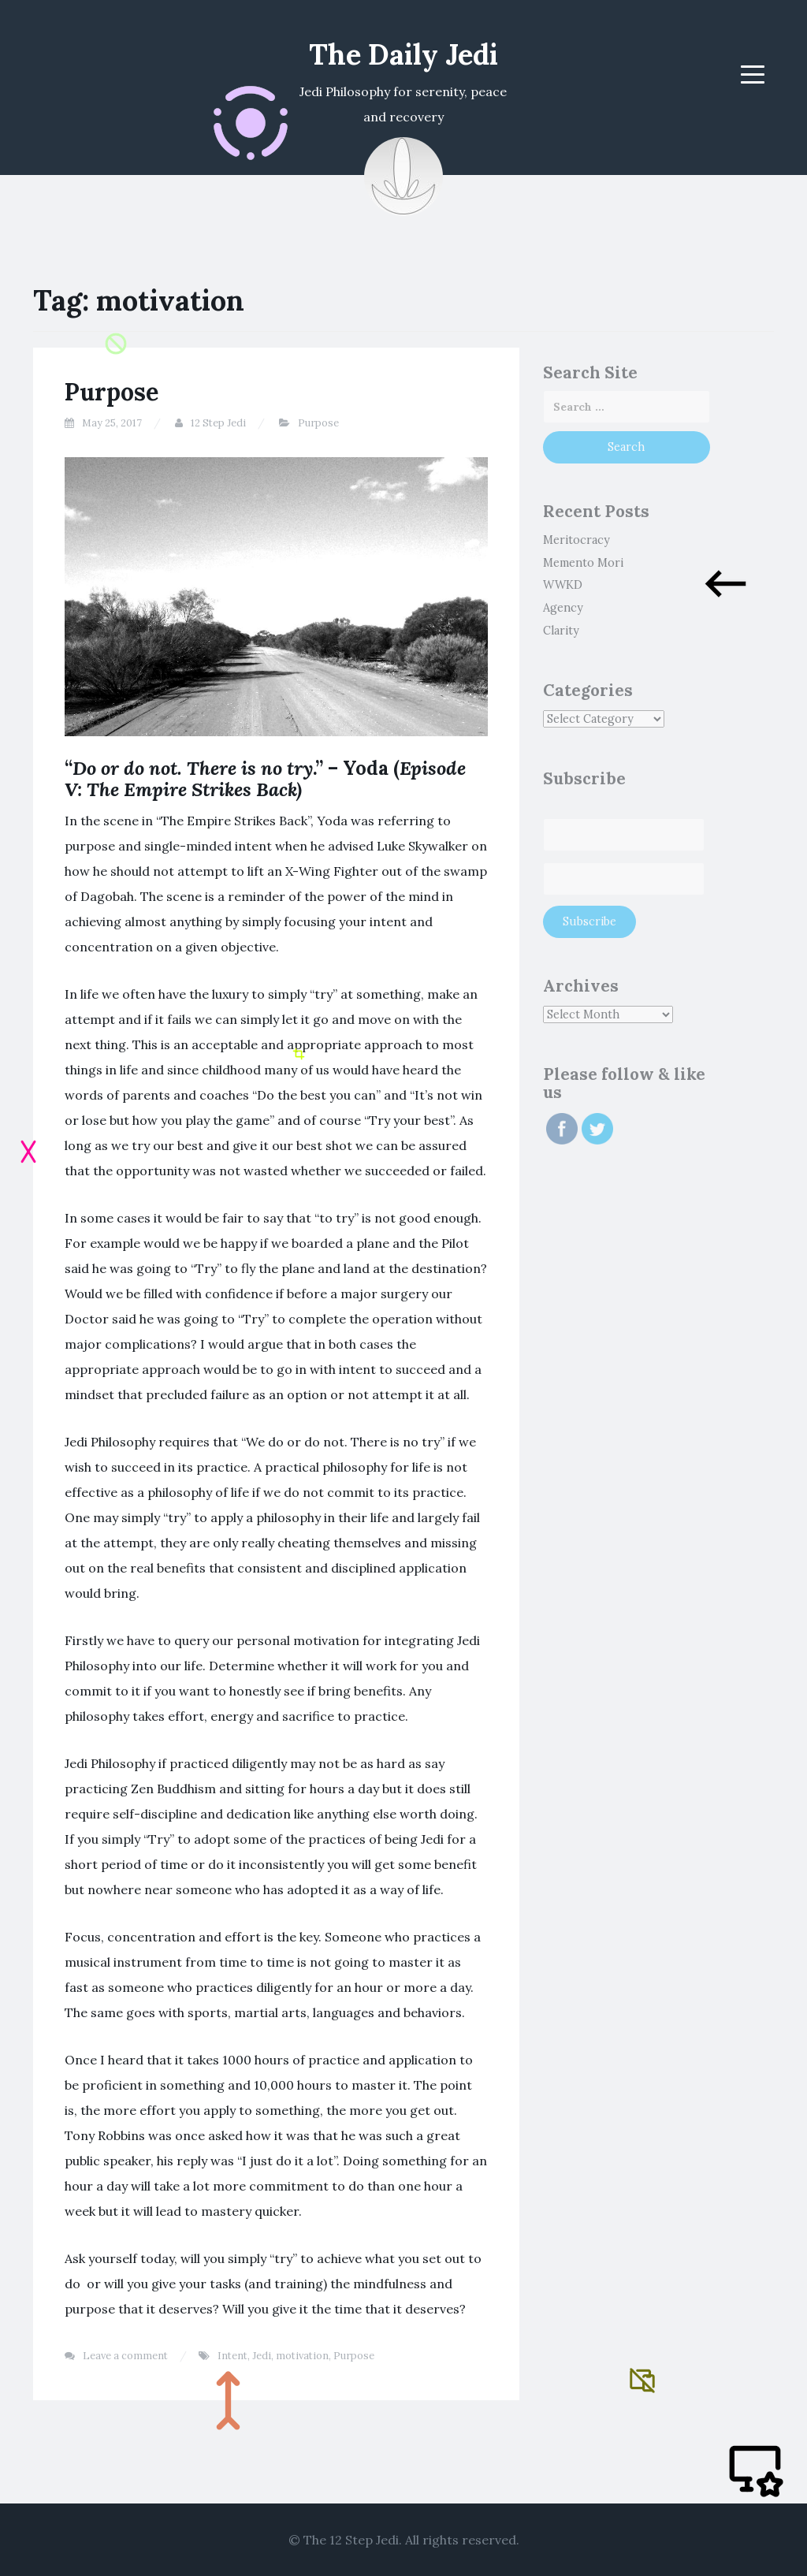  What do you see at coordinates (725, 583) in the screenshot?
I see `go back to the previous screen` at bounding box center [725, 583].